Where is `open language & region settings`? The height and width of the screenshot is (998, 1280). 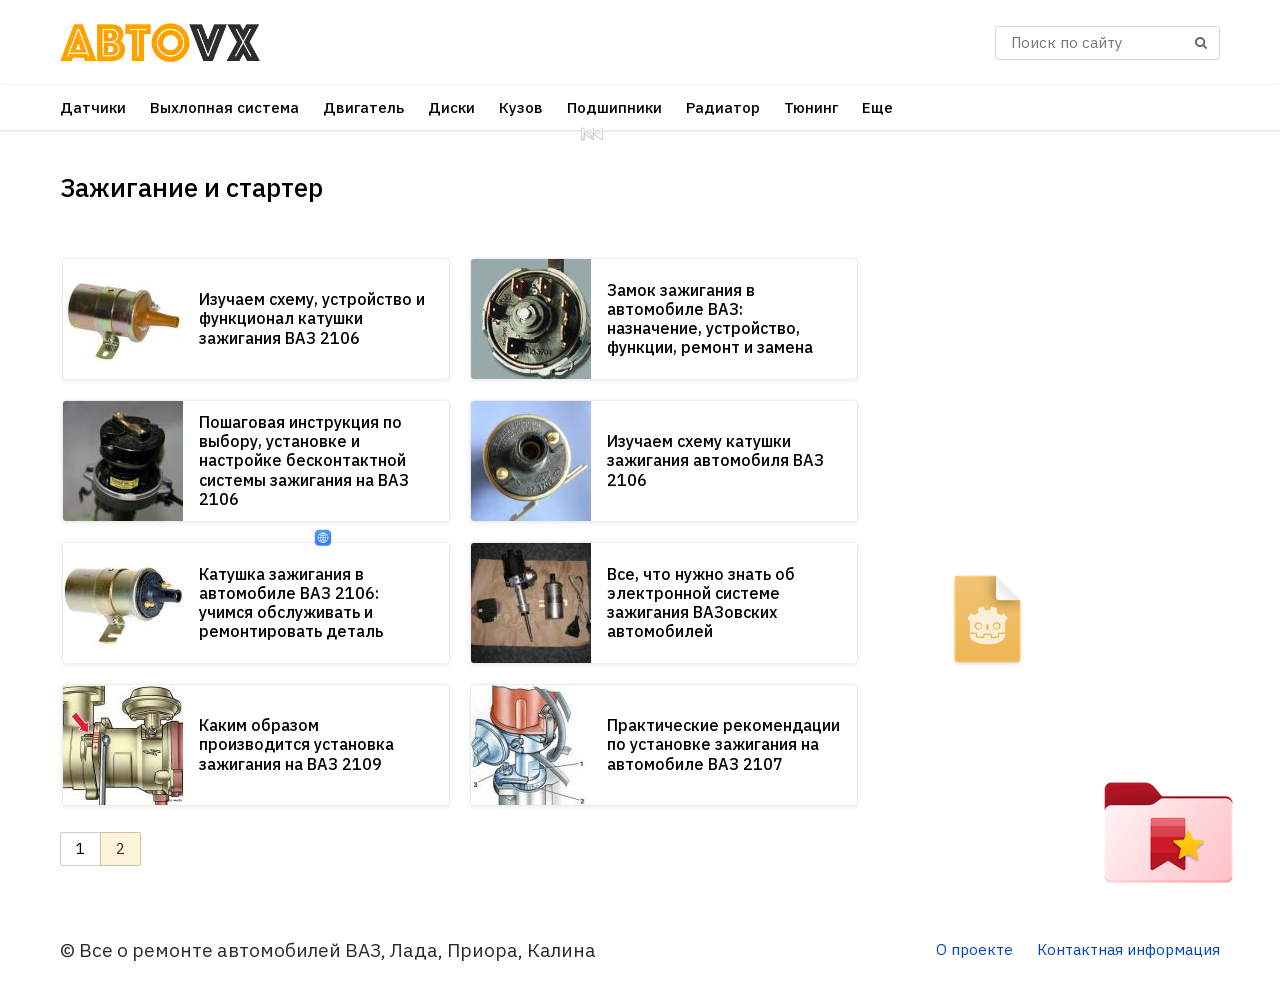 open language & region settings is located at coordinates (323, 538).